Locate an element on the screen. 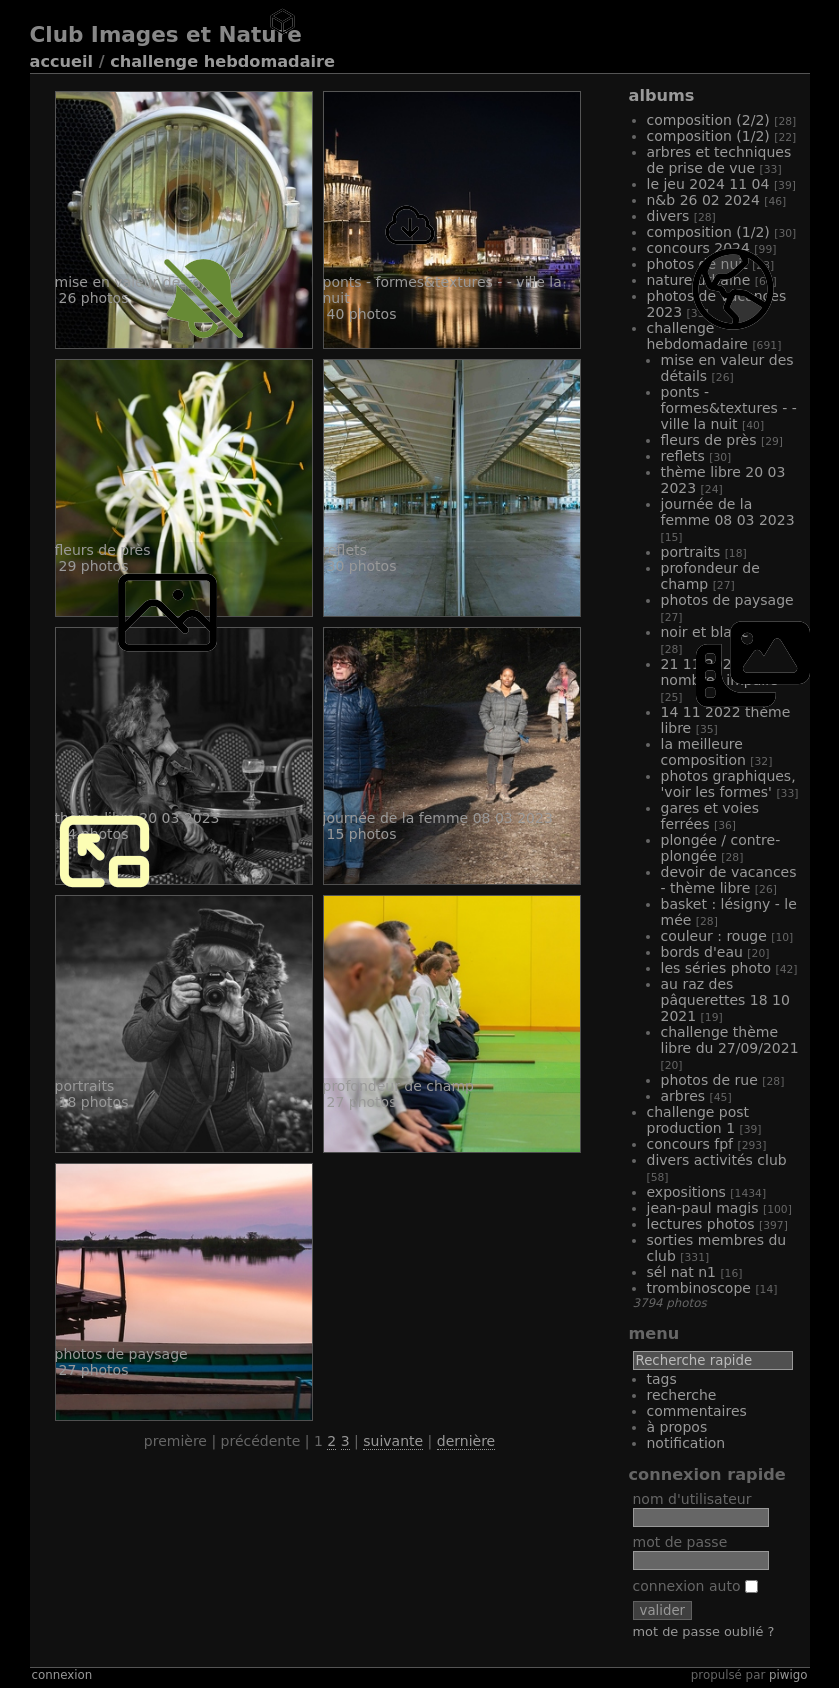 This screenshot has width=839, height=1688. view photo or image is located at coordinates (167, 612).